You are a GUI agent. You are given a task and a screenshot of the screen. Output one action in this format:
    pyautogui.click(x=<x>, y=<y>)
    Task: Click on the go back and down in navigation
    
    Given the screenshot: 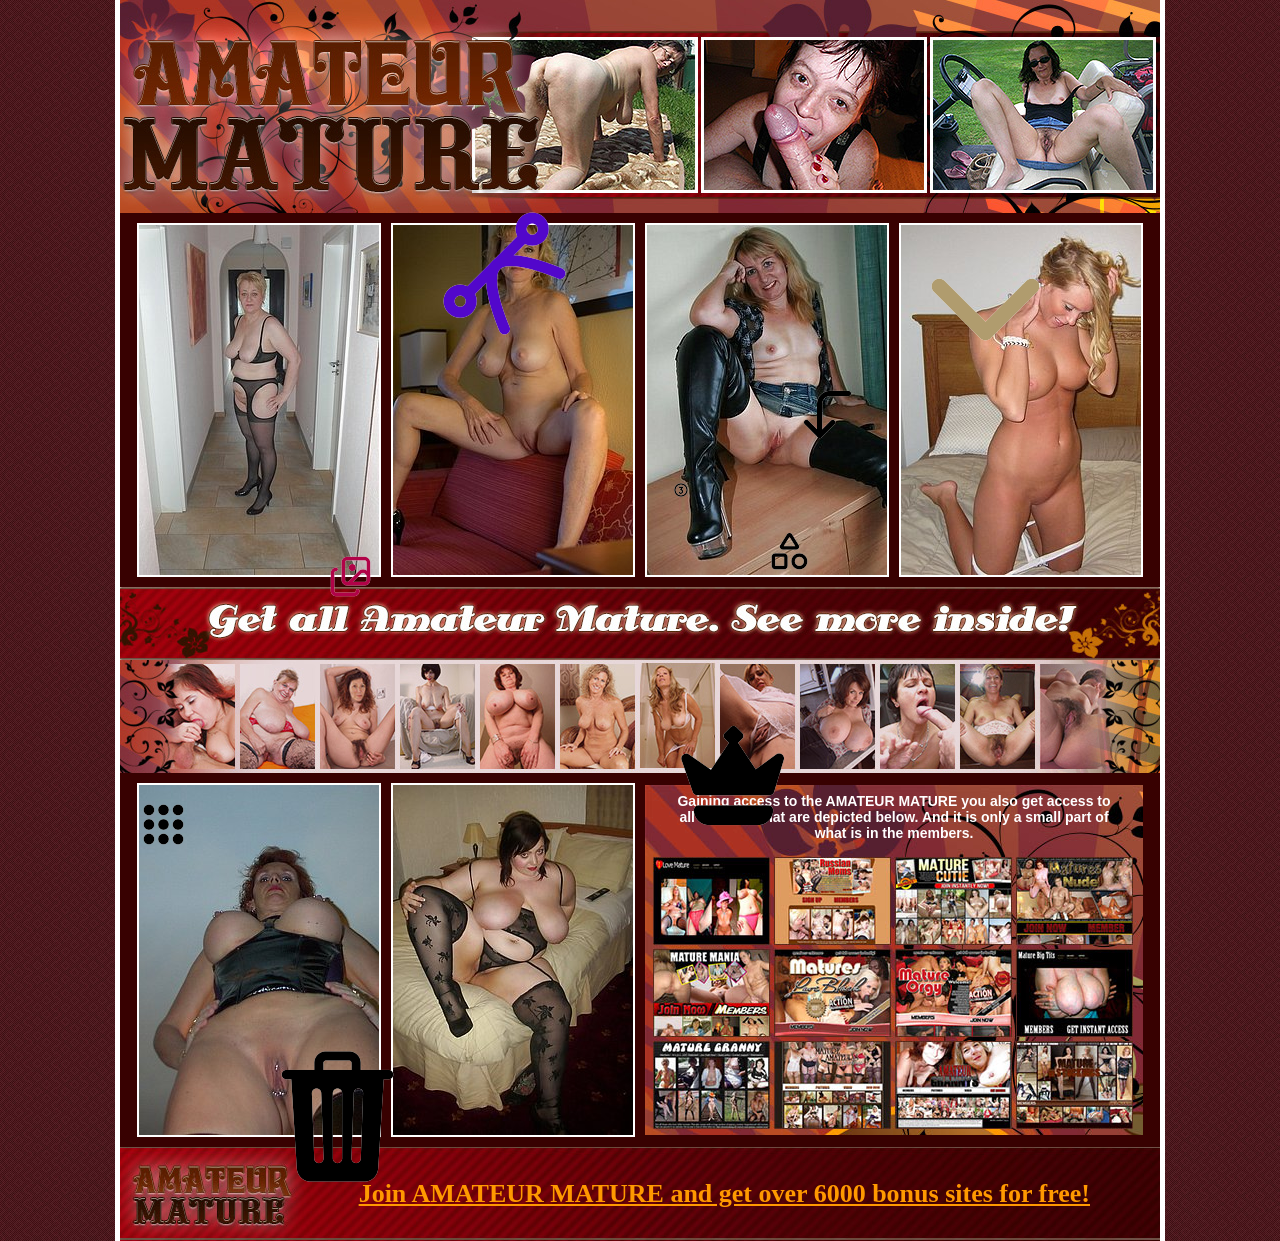 What is the action you would take?
    pyautogui.click(x=827, y=414)
    